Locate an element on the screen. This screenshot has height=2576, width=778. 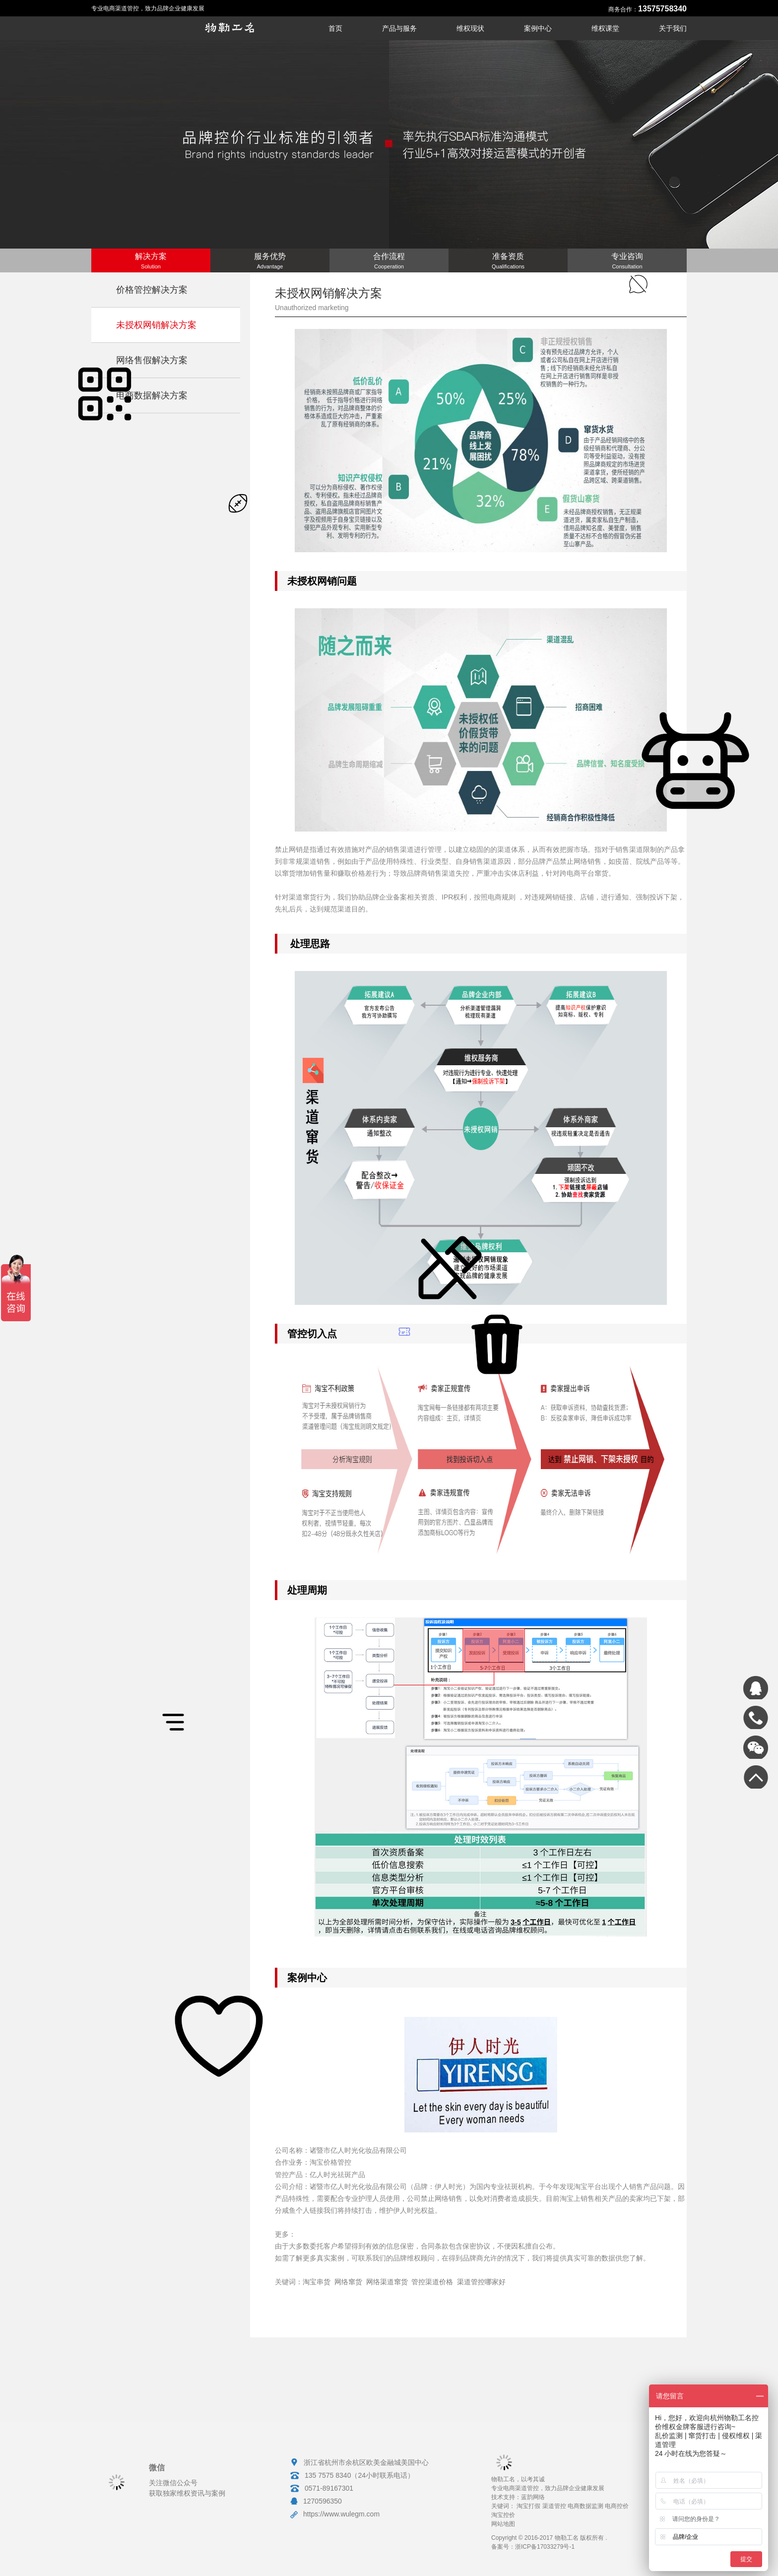
browse farm or agricultural content is located at coordinates (695, 762).